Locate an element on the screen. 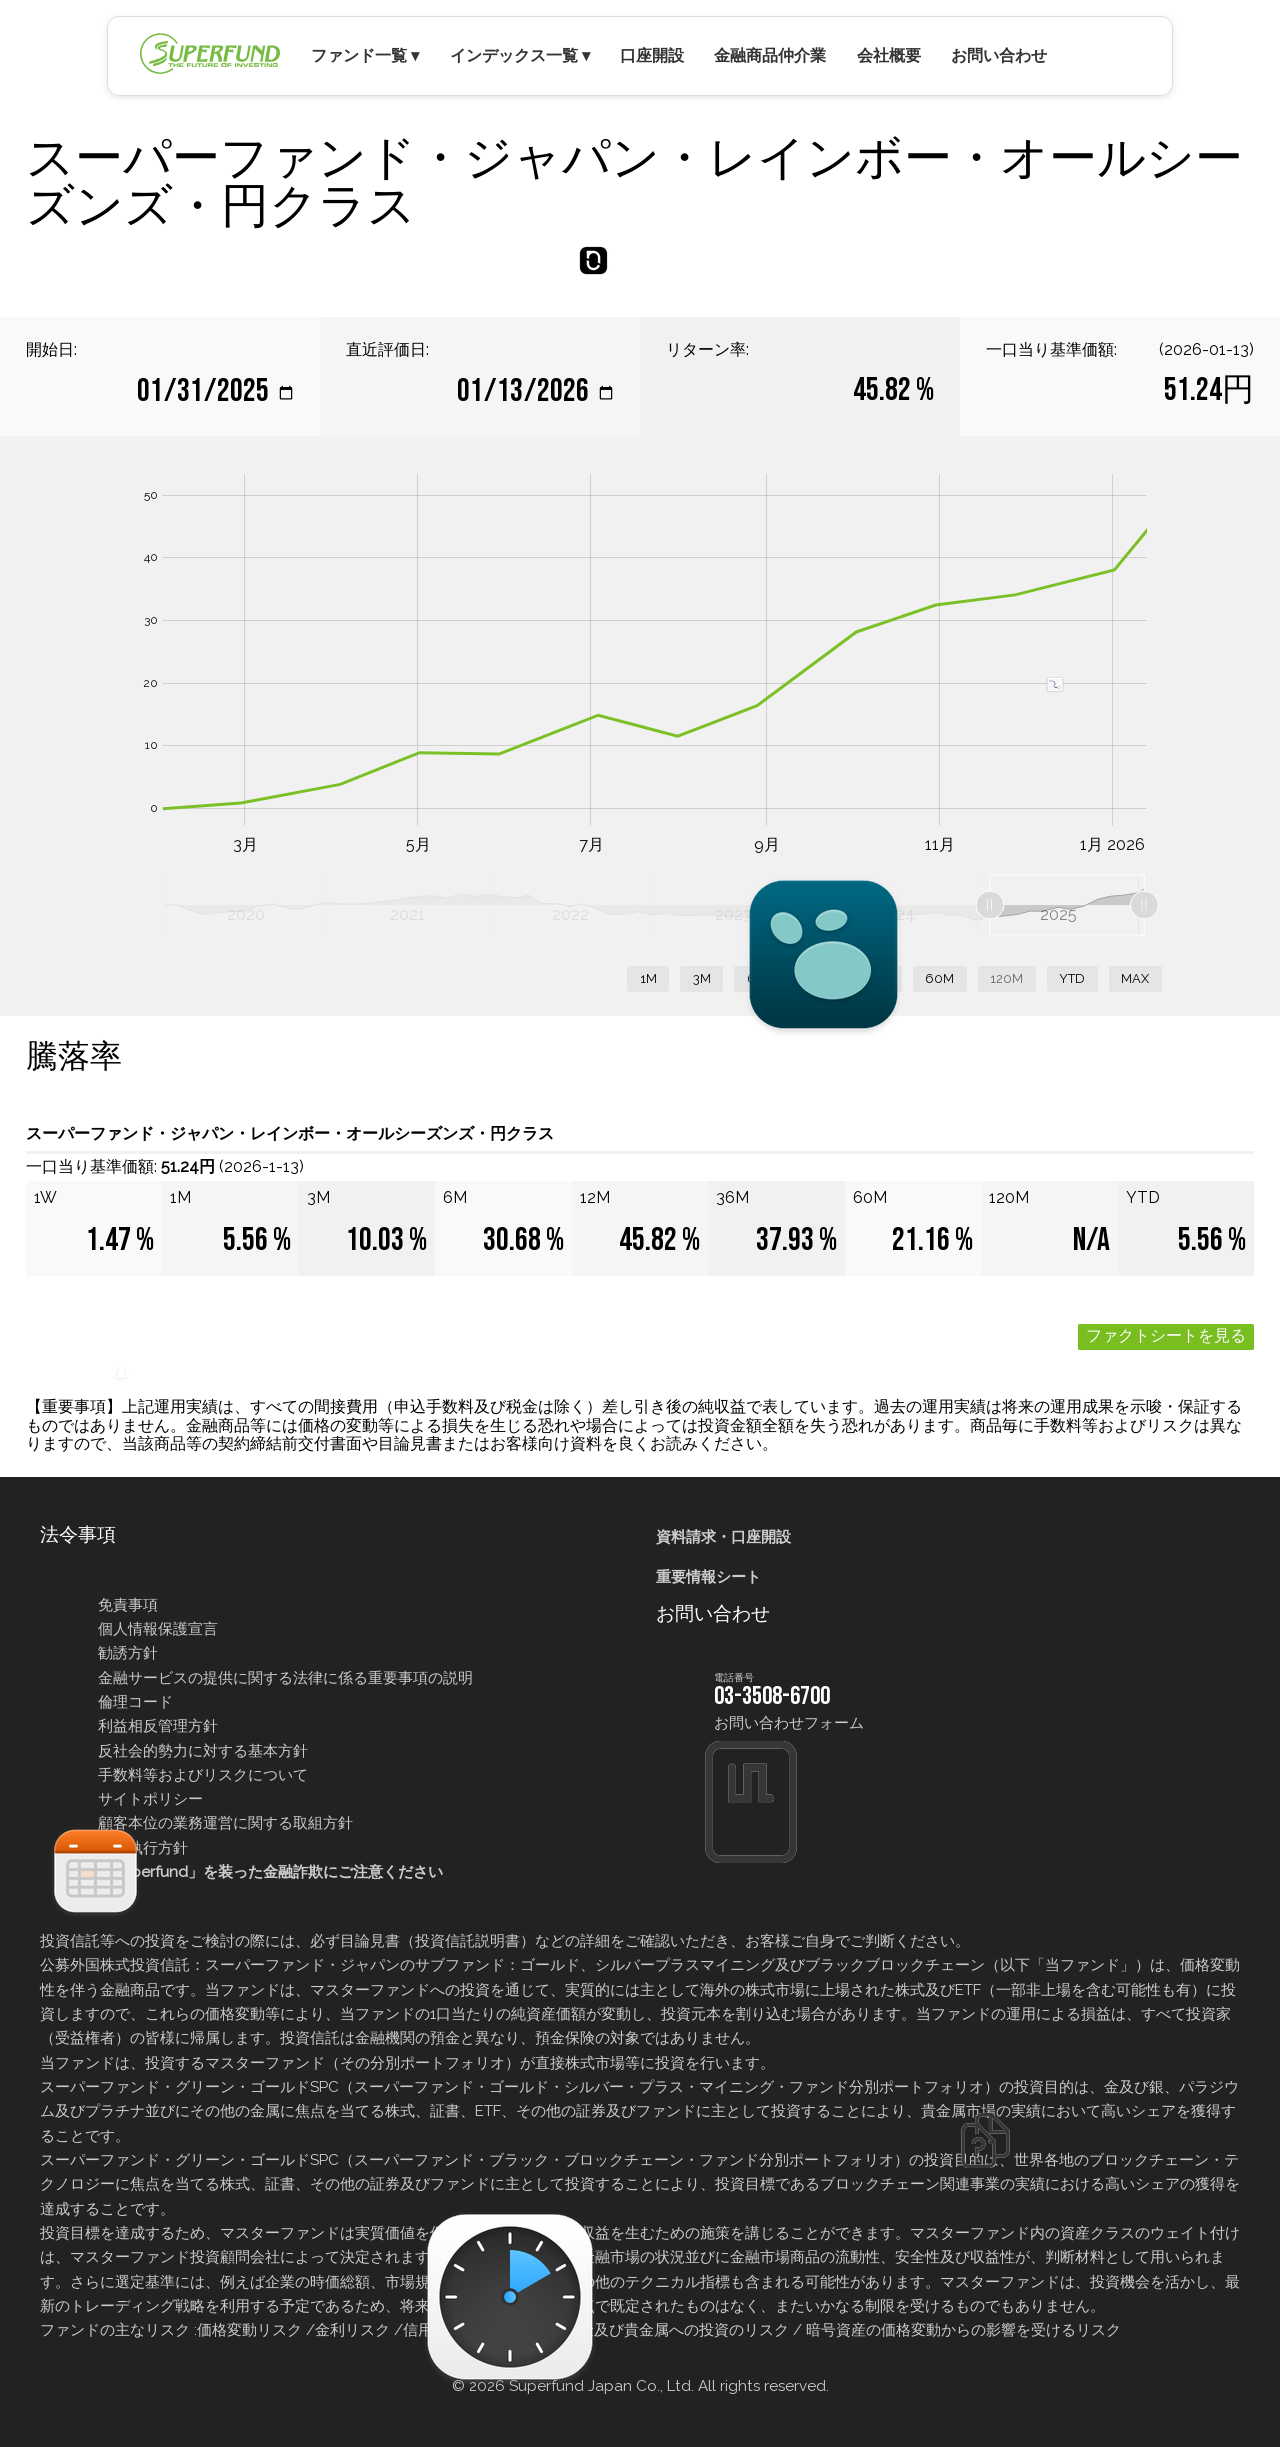 The height and width of the screenshot is (2447, 1280). authenticate using a smartcard is located at coordinates (751, 1802).